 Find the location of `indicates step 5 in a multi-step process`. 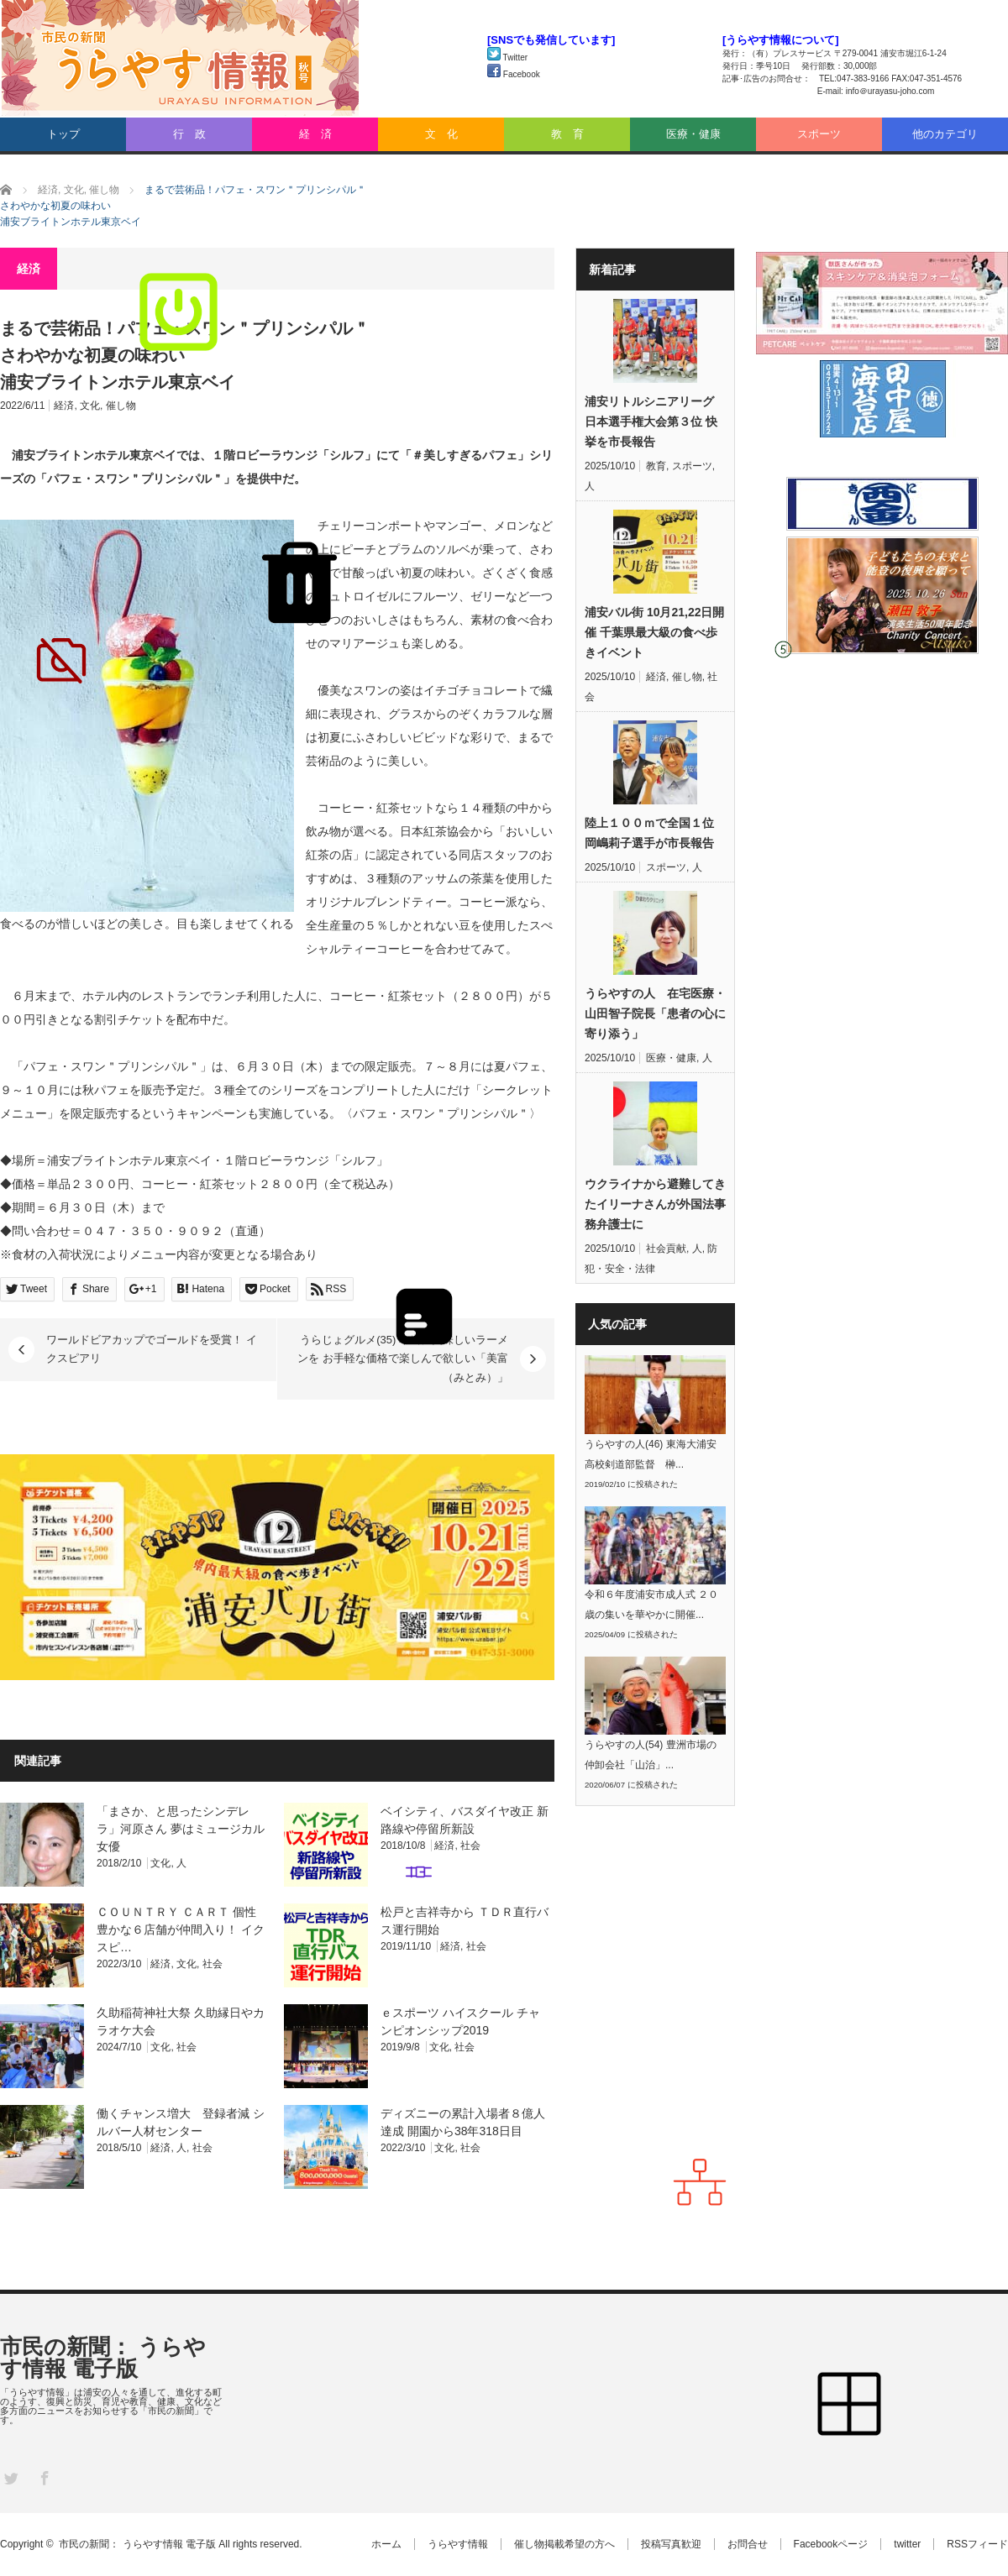

indicates step 5 in a multi-step process is located at coordinates (783, 649).